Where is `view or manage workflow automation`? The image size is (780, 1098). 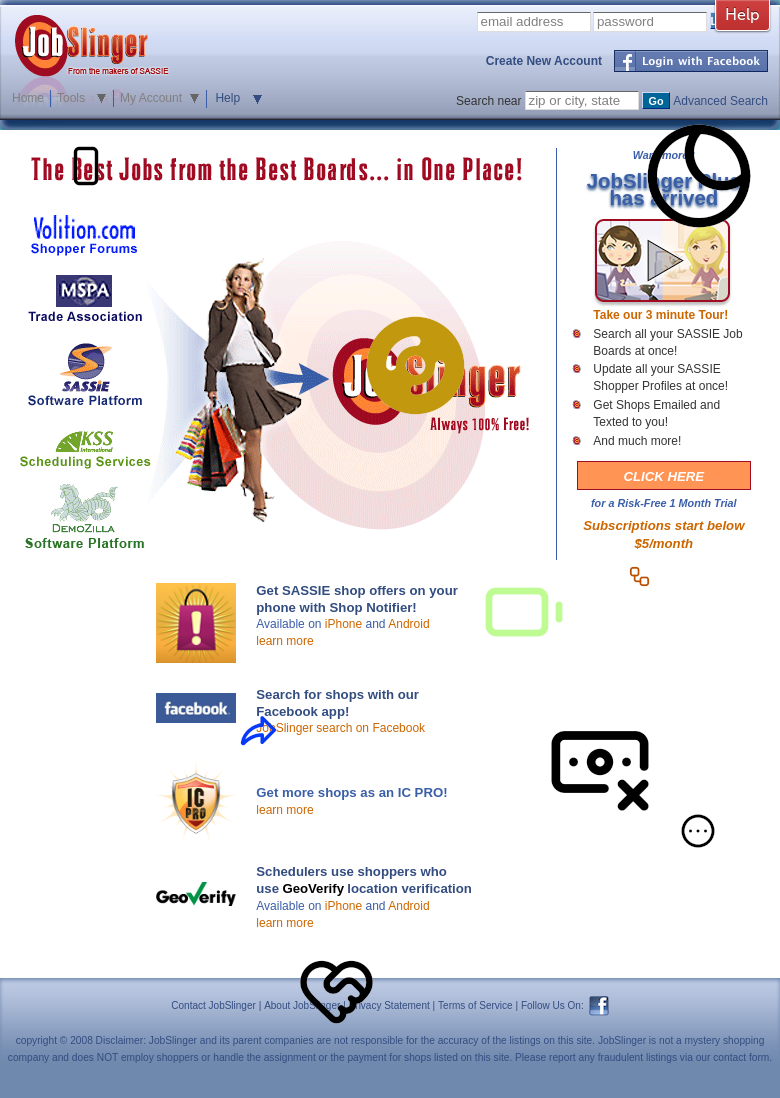 view or manage workflow automation is located at coordinates (639, 576).